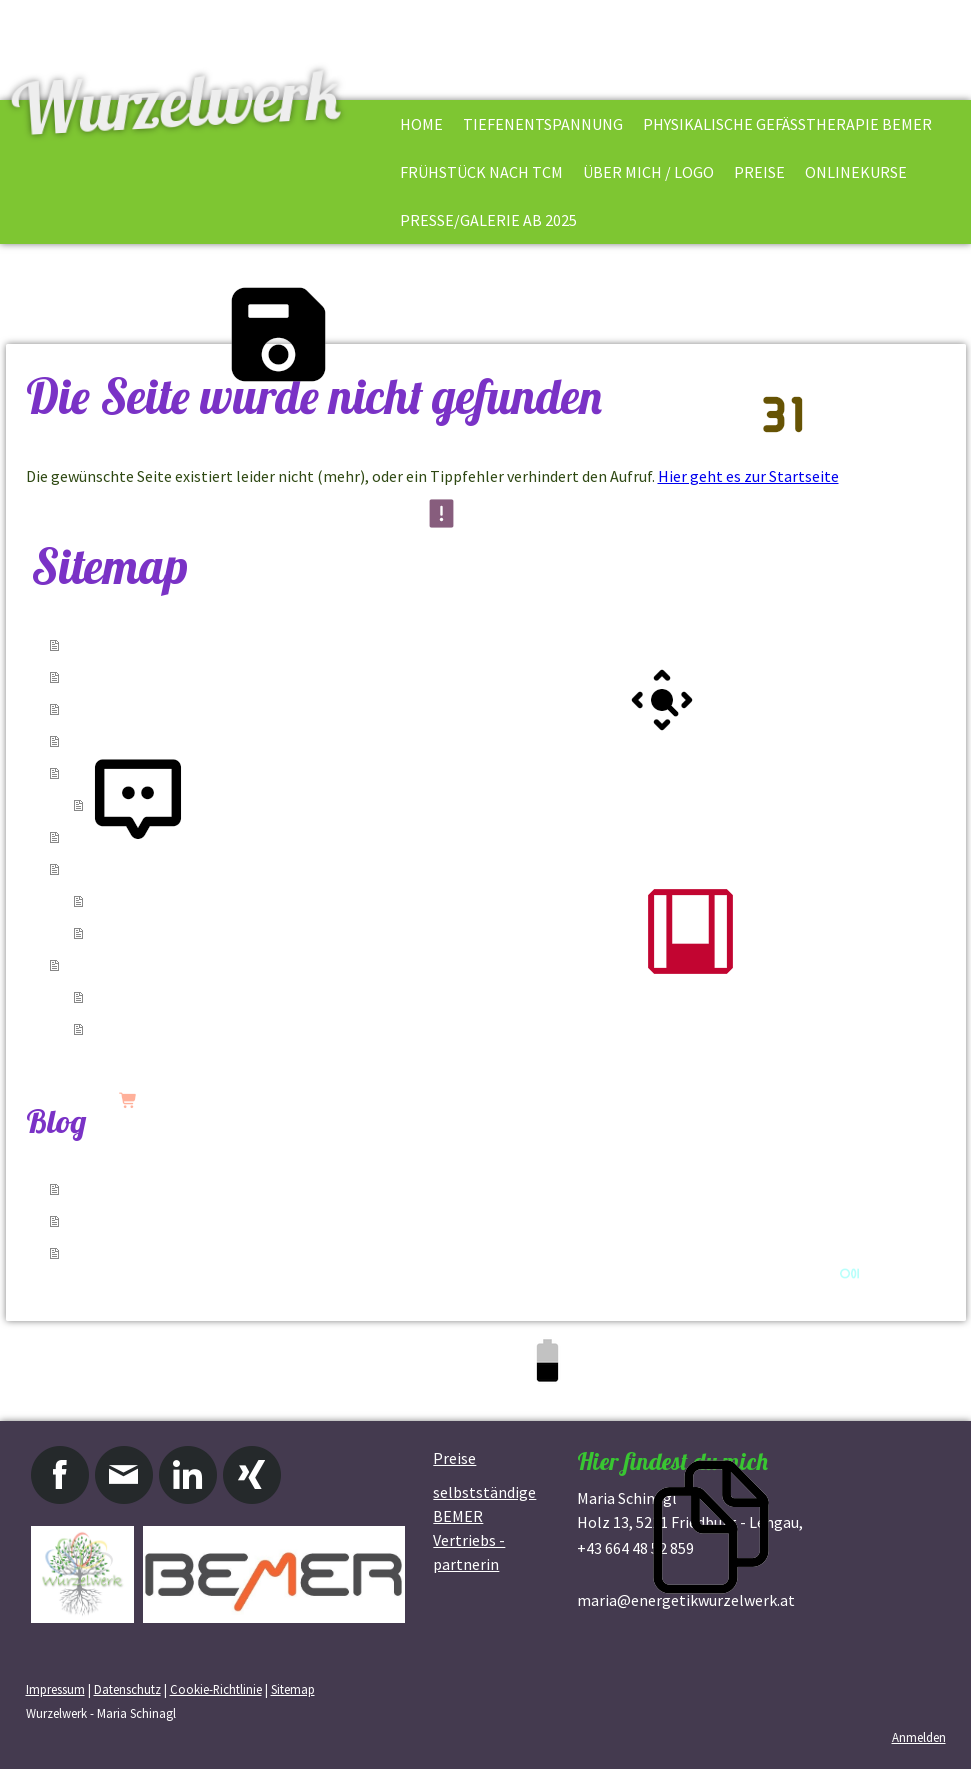  Describe the element at coordinates (784, 414) in the screenshot. I see `indicates the 31st day of the month` at that location.